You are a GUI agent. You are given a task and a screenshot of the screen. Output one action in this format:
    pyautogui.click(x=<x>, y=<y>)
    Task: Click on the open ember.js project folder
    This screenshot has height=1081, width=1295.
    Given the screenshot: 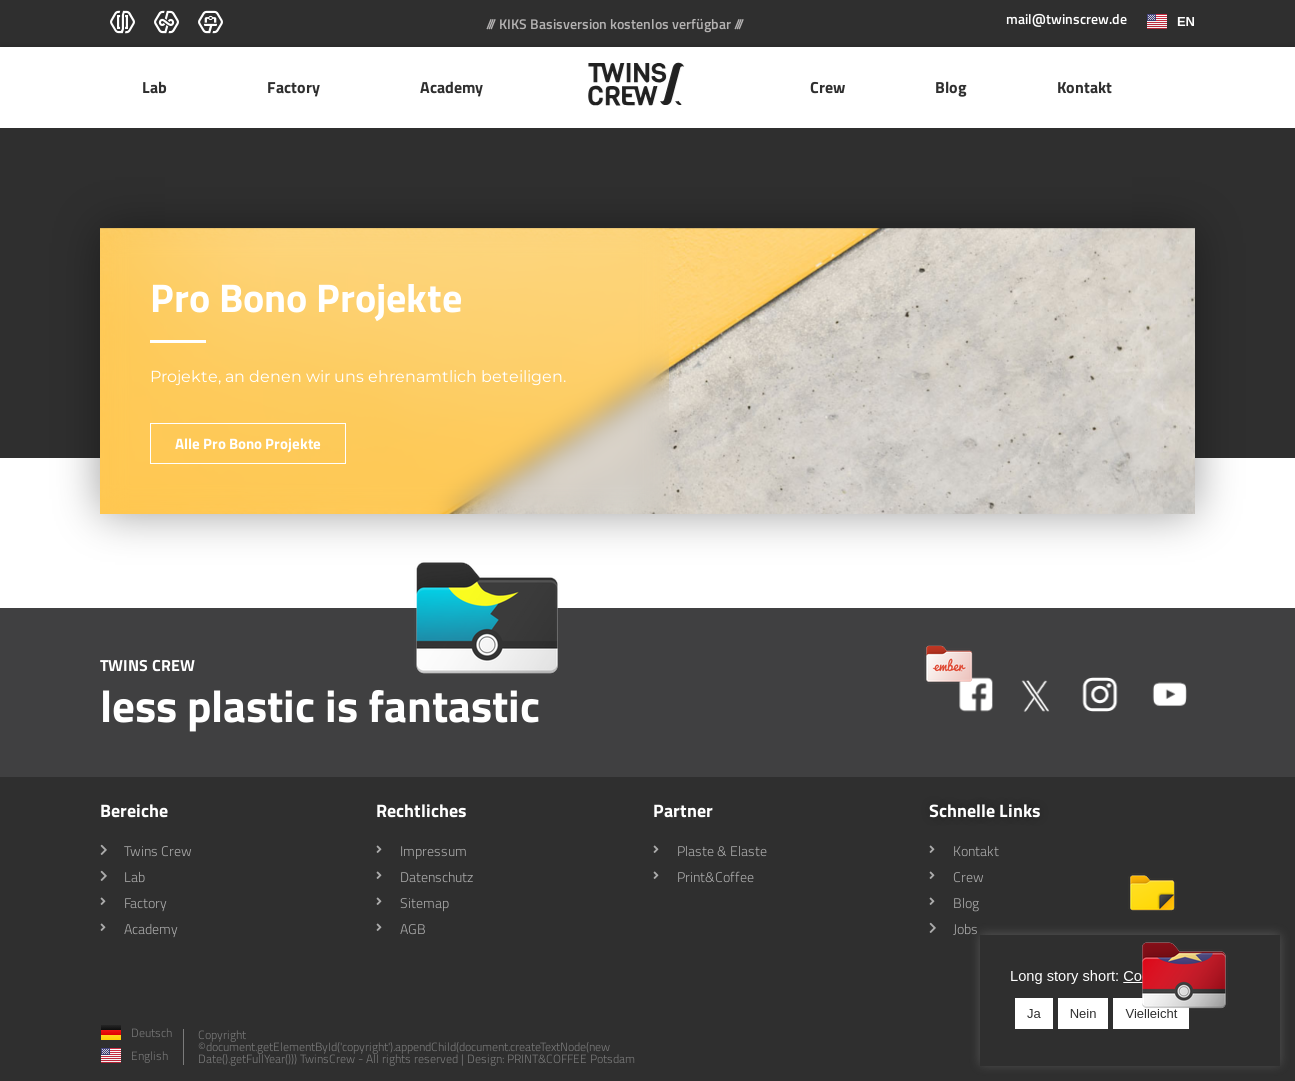 What is the action you would take?
    pyautogui.click(x=949, y=665)
    